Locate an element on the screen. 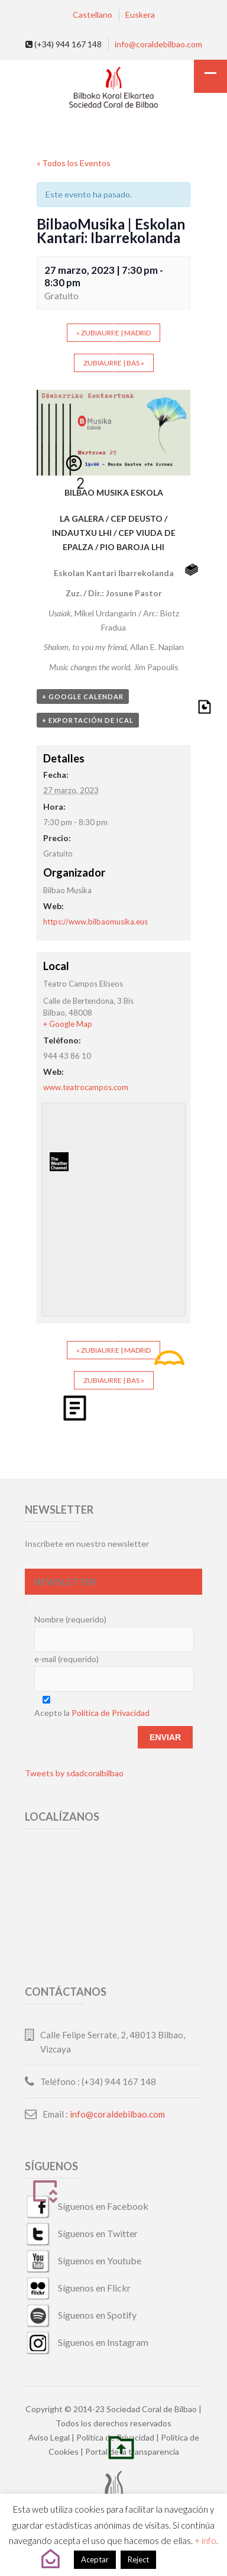 Image resolution: width=227 pixels, height=2576 pixels. return to home screen is located at coordinates (50, 2559).